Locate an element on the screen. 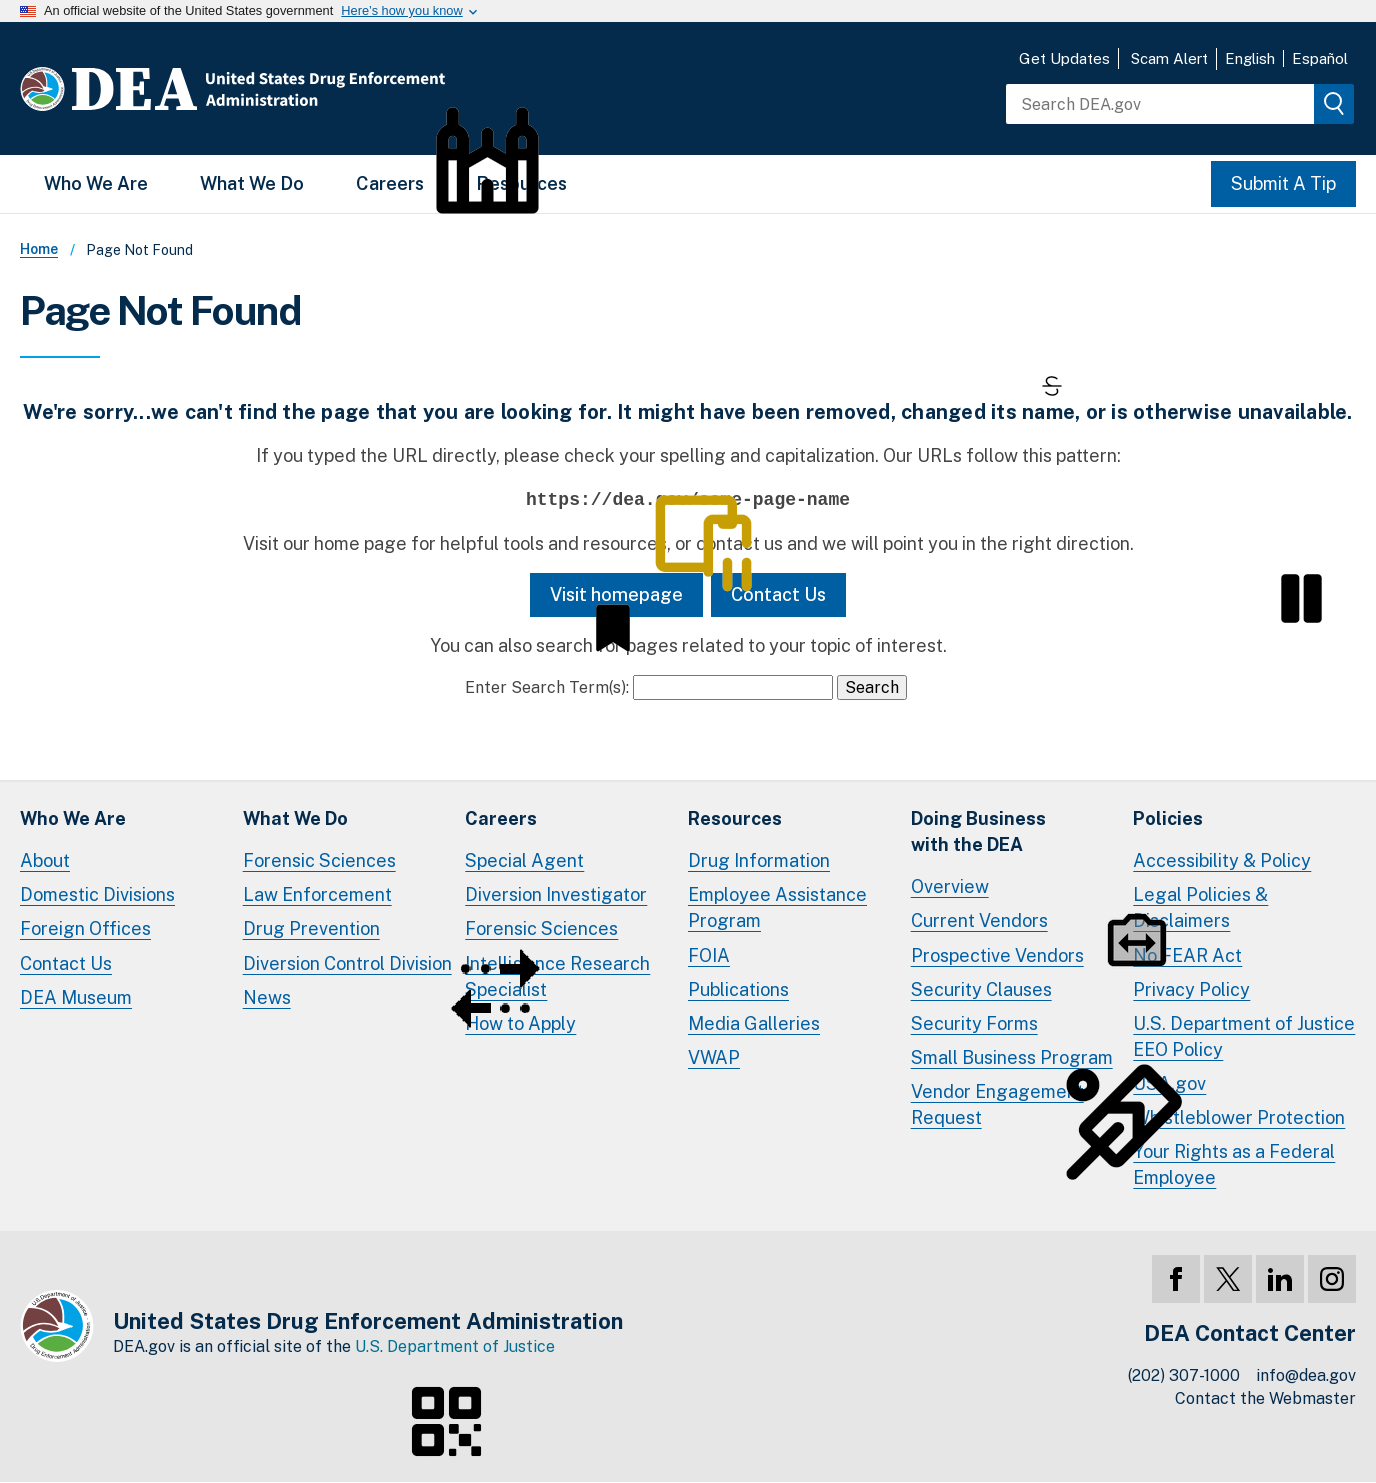 The image size is (1376, 1483). indicates a synagogue or jewish place of worship nearby is located at coordinates (487, 162).